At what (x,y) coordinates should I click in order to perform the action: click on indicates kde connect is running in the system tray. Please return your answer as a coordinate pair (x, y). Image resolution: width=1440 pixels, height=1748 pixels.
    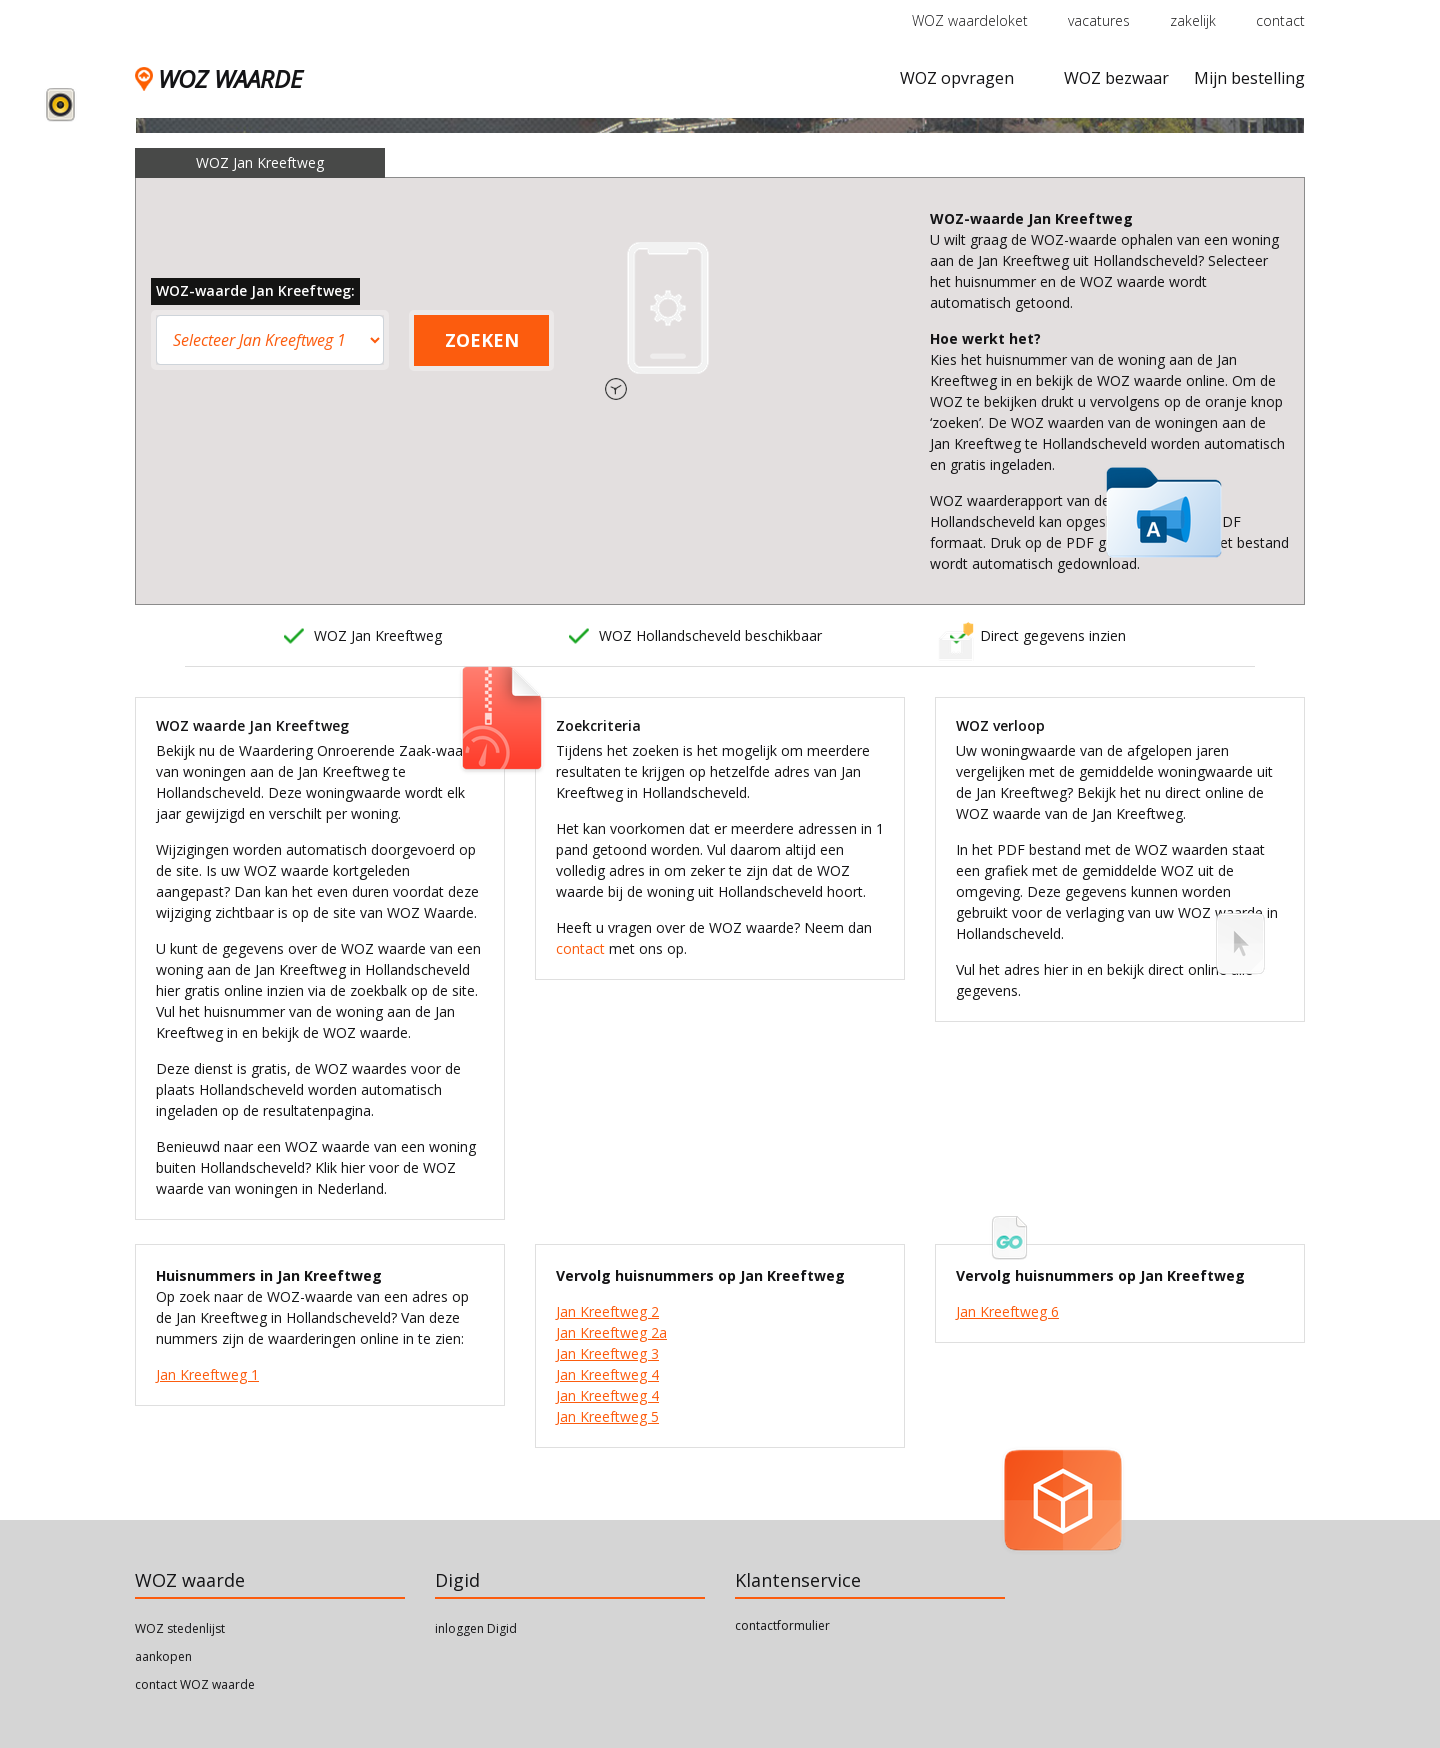
    Looking at the image, I should click on (668, 308).